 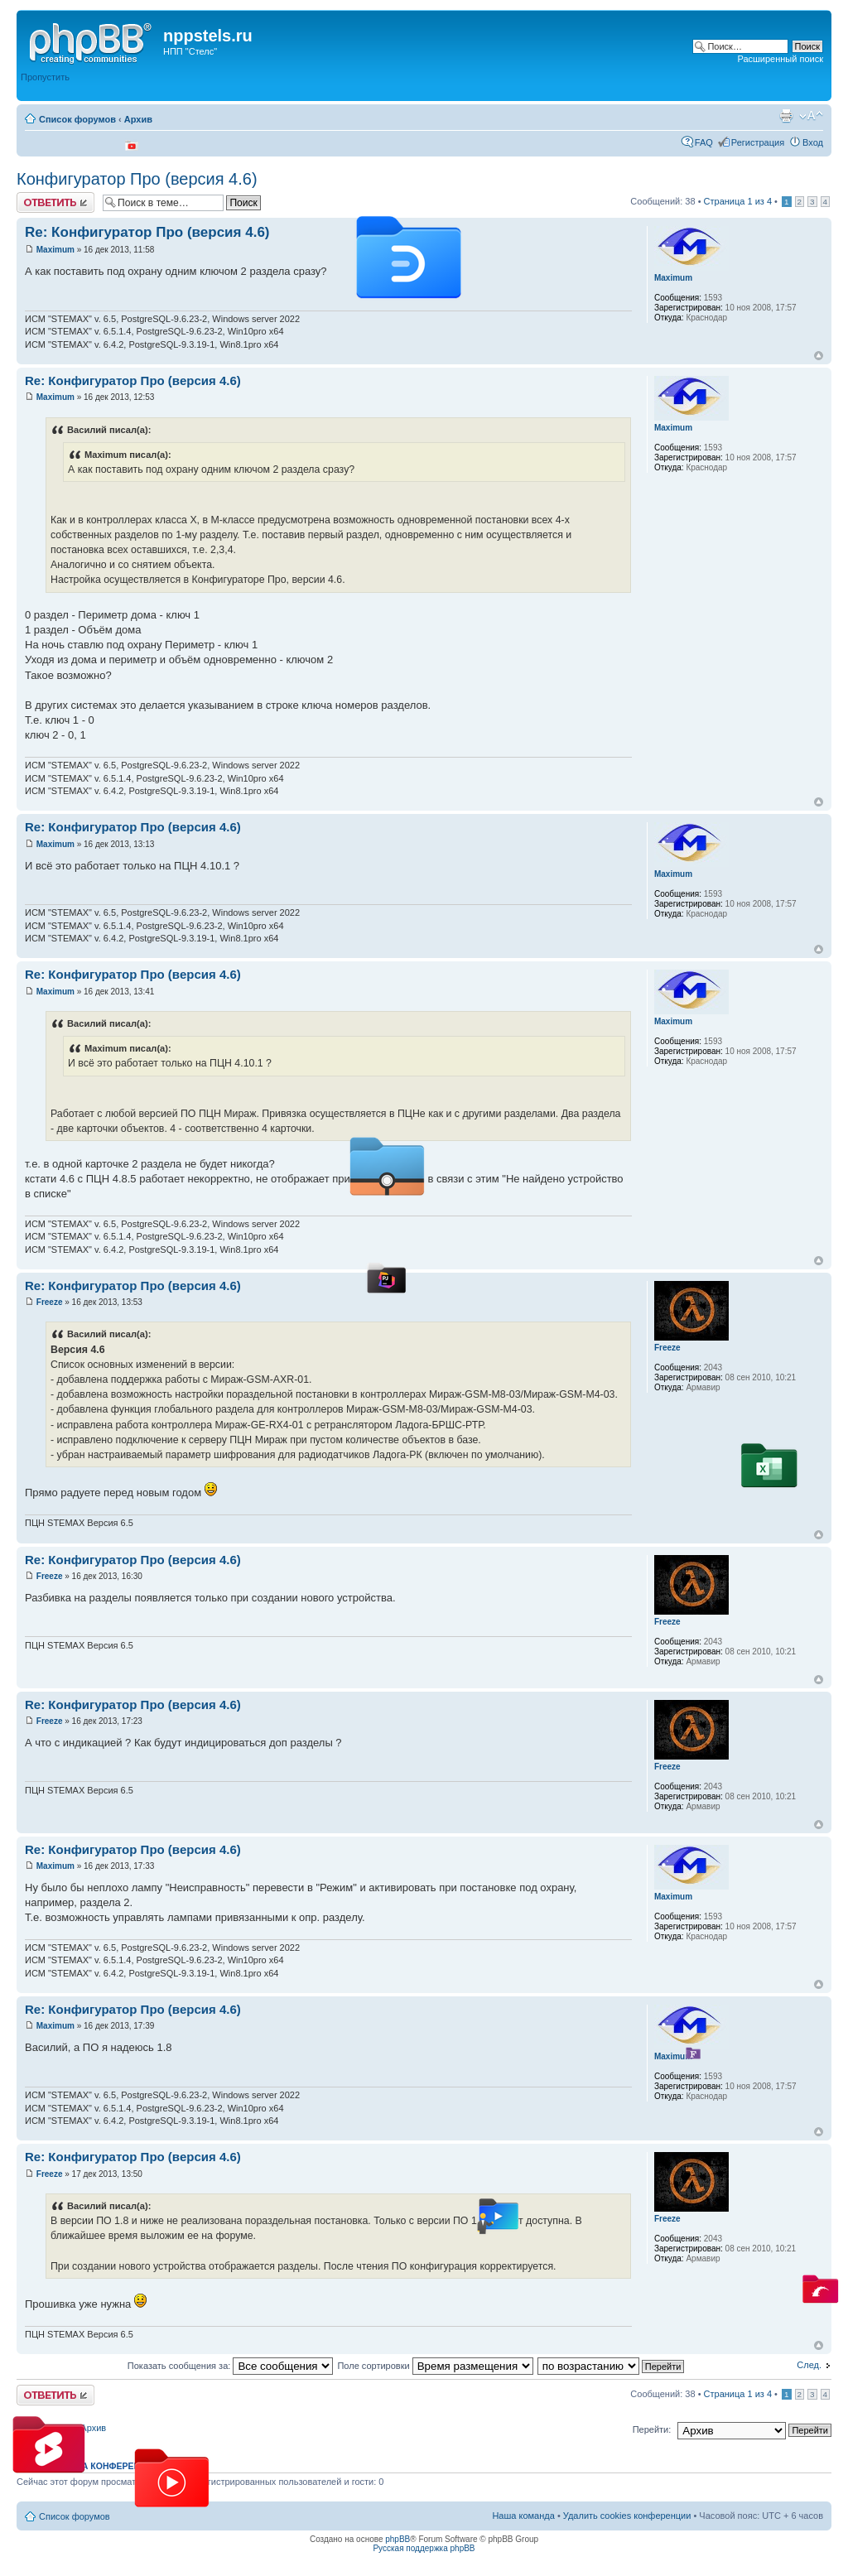 I want to click on folder containing pokémon typing game files, so click(x=387, y=1168).